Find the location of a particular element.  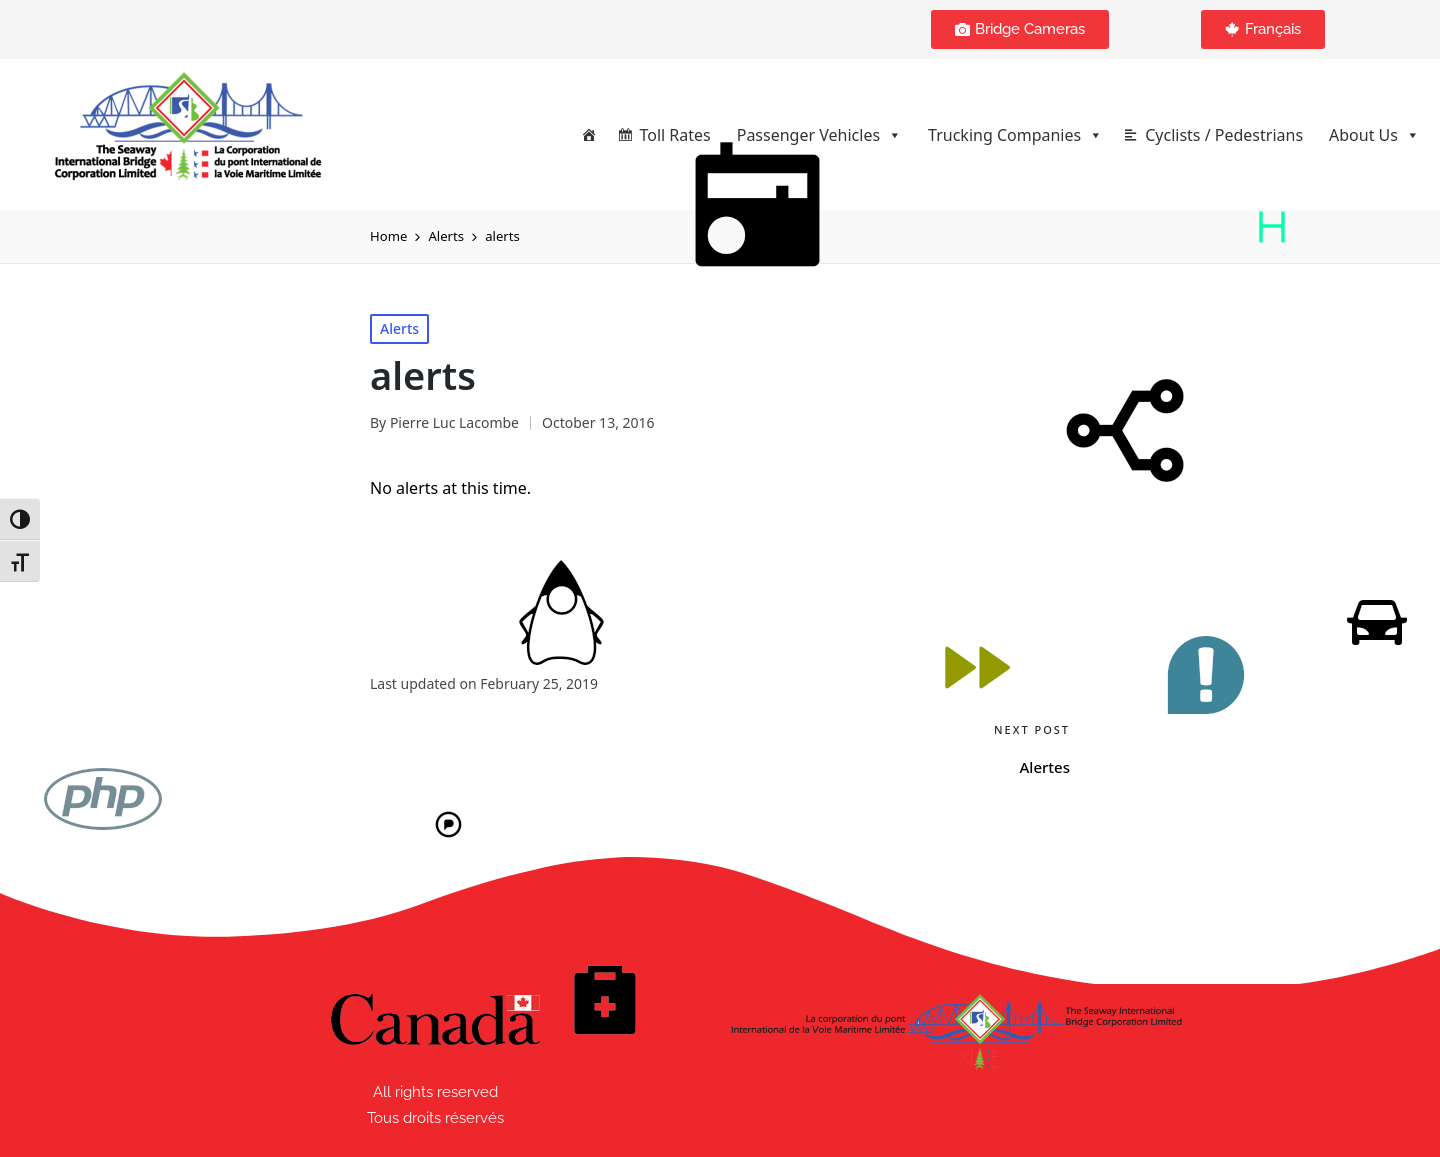

OpenJDK project logo is located at coordinates (561, 612).